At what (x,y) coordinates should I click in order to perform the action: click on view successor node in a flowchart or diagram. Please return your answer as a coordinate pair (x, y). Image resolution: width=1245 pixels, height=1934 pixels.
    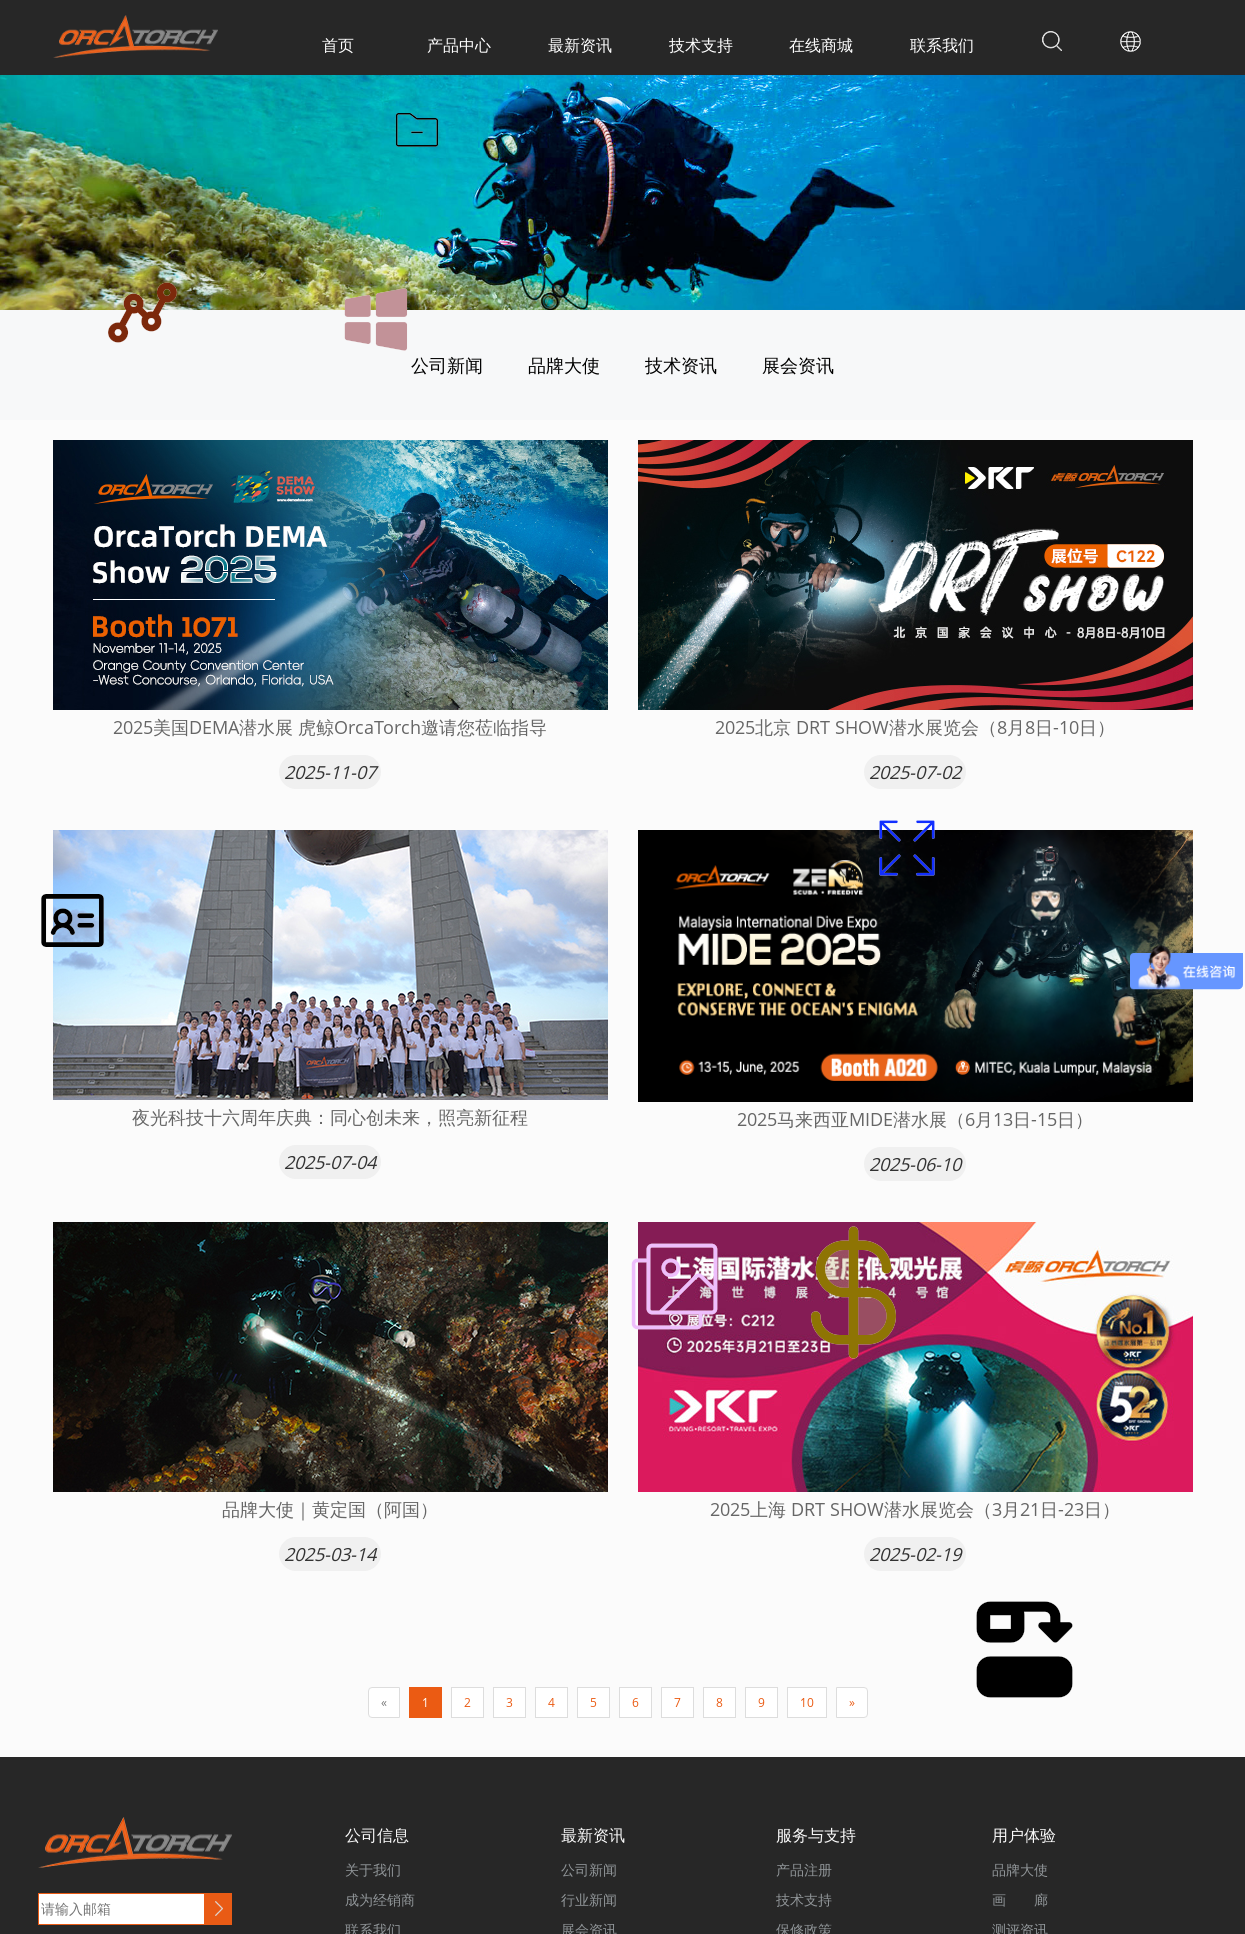
    Looking at the image, I should click on (1024, 1649).